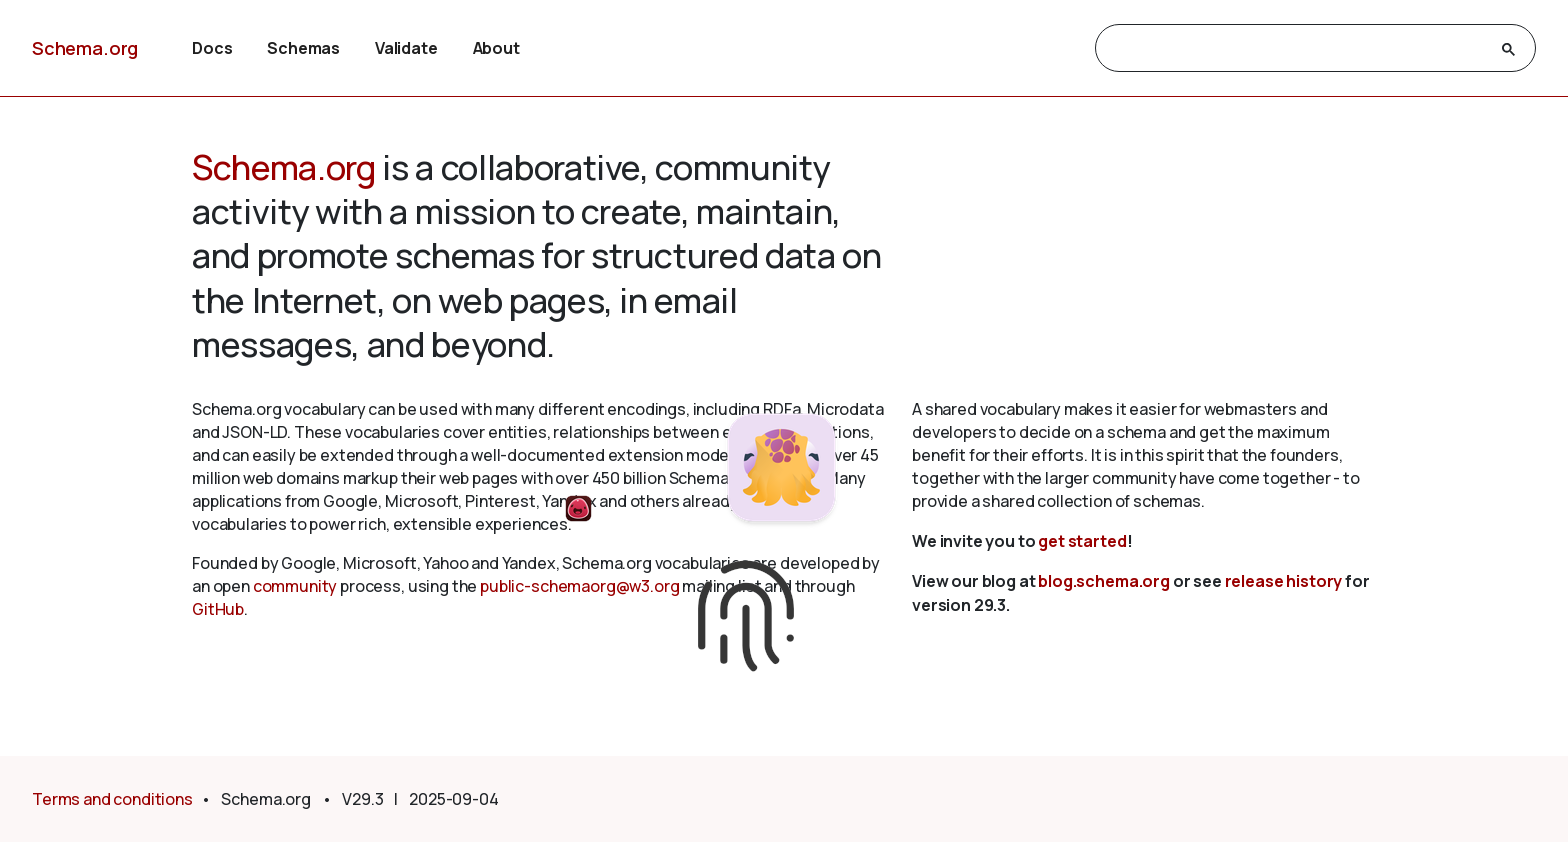  I want to click on authenticate with fingerprint, so click(746, 616).